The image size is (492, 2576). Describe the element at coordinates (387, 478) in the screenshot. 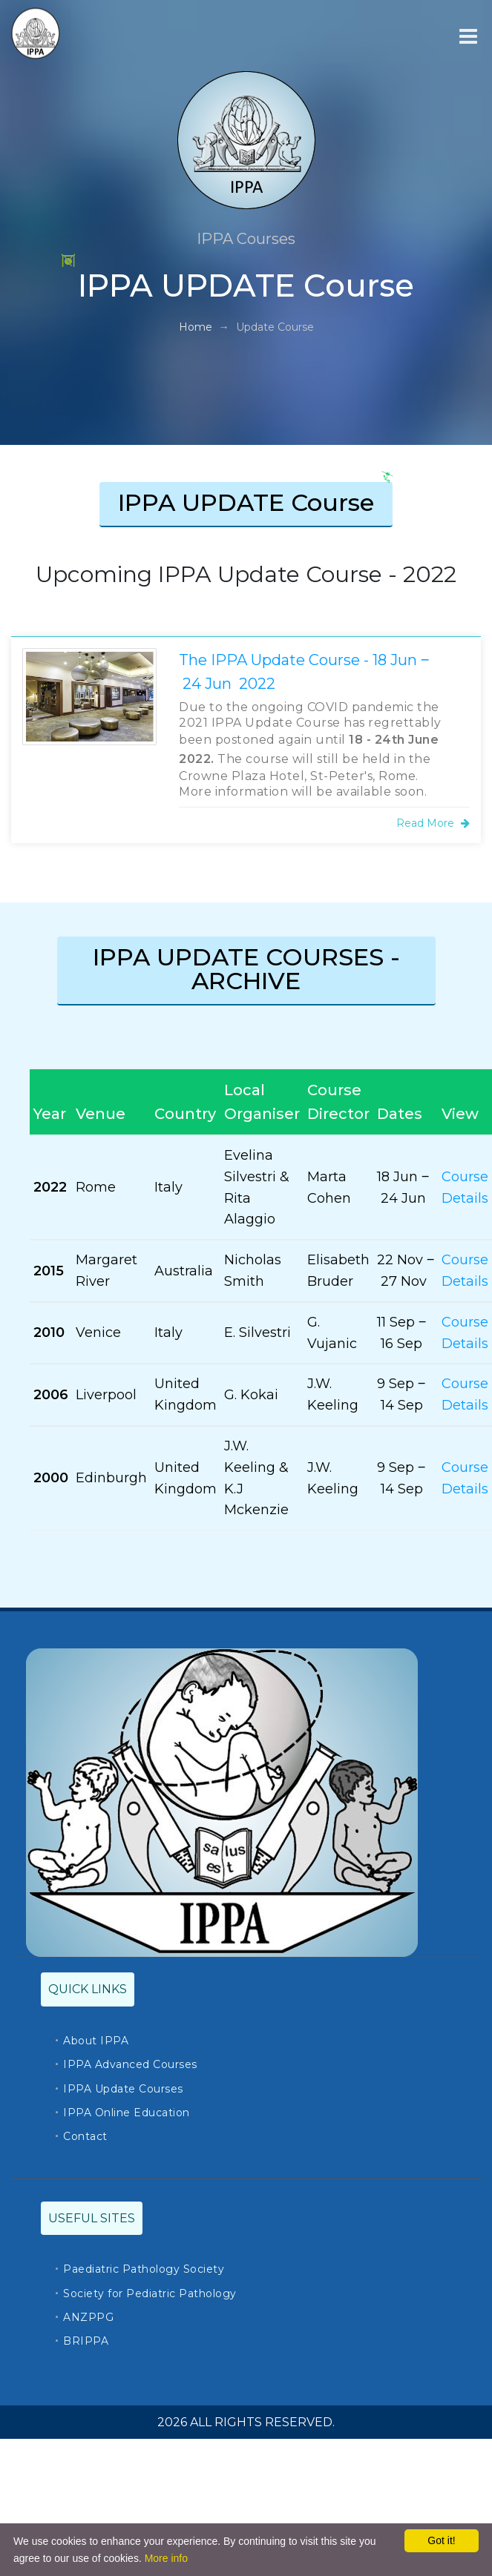

I see `flying fox or zipline activity icon` at that location.